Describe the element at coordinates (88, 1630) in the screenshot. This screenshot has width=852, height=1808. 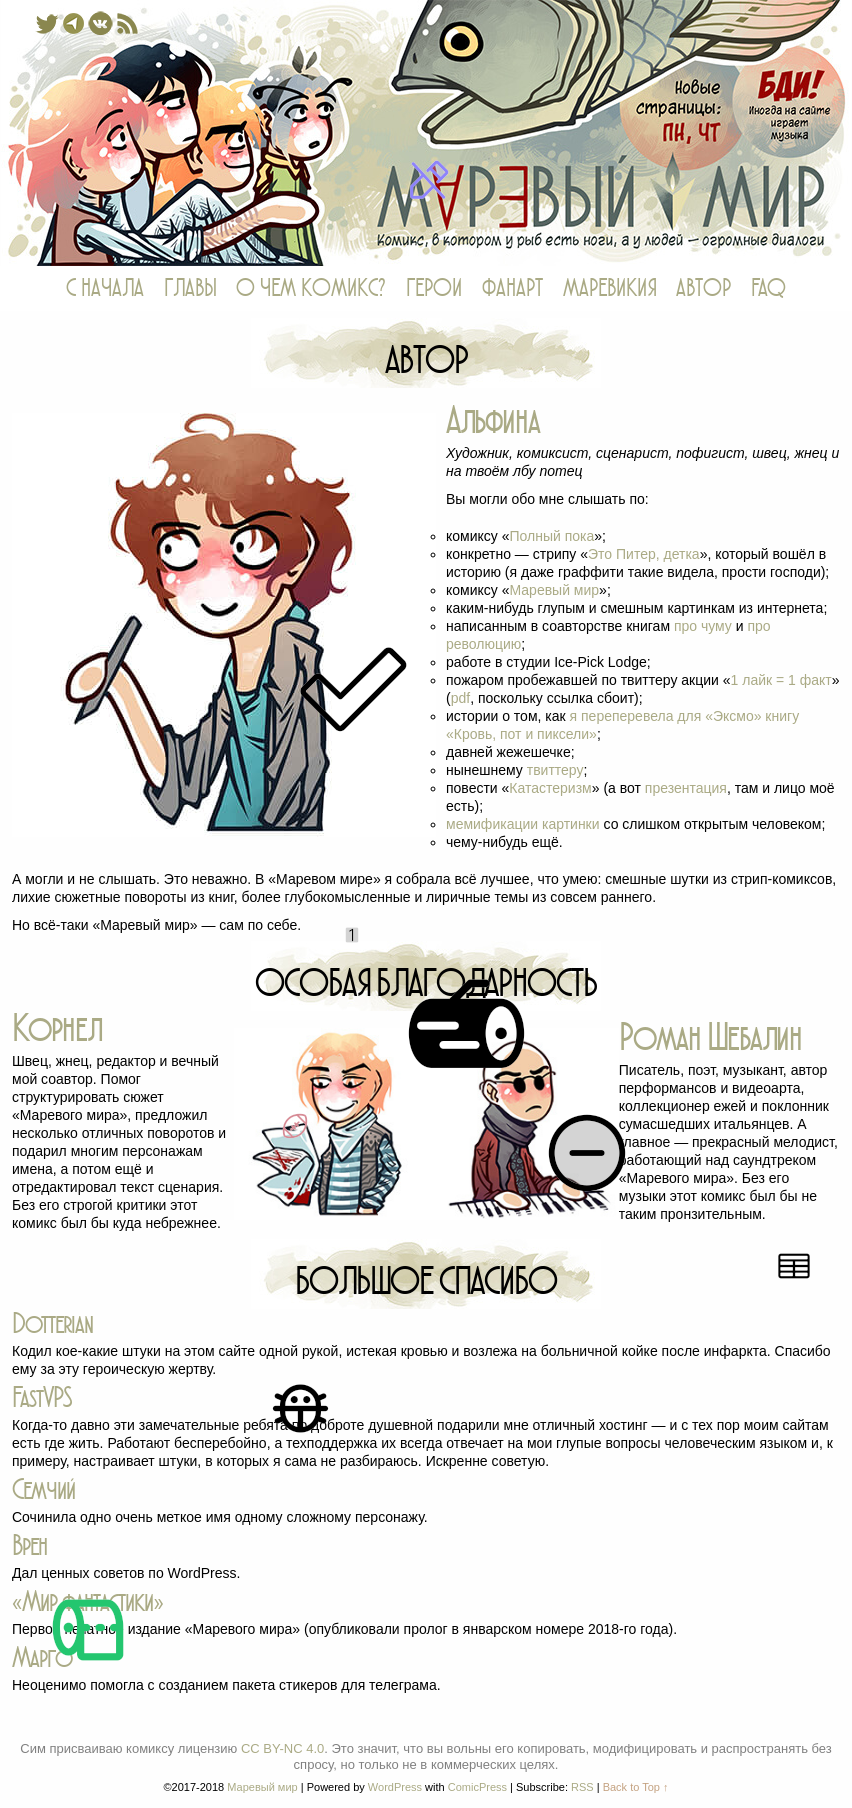
I see `indicates restroom or bathroom location` at that location.